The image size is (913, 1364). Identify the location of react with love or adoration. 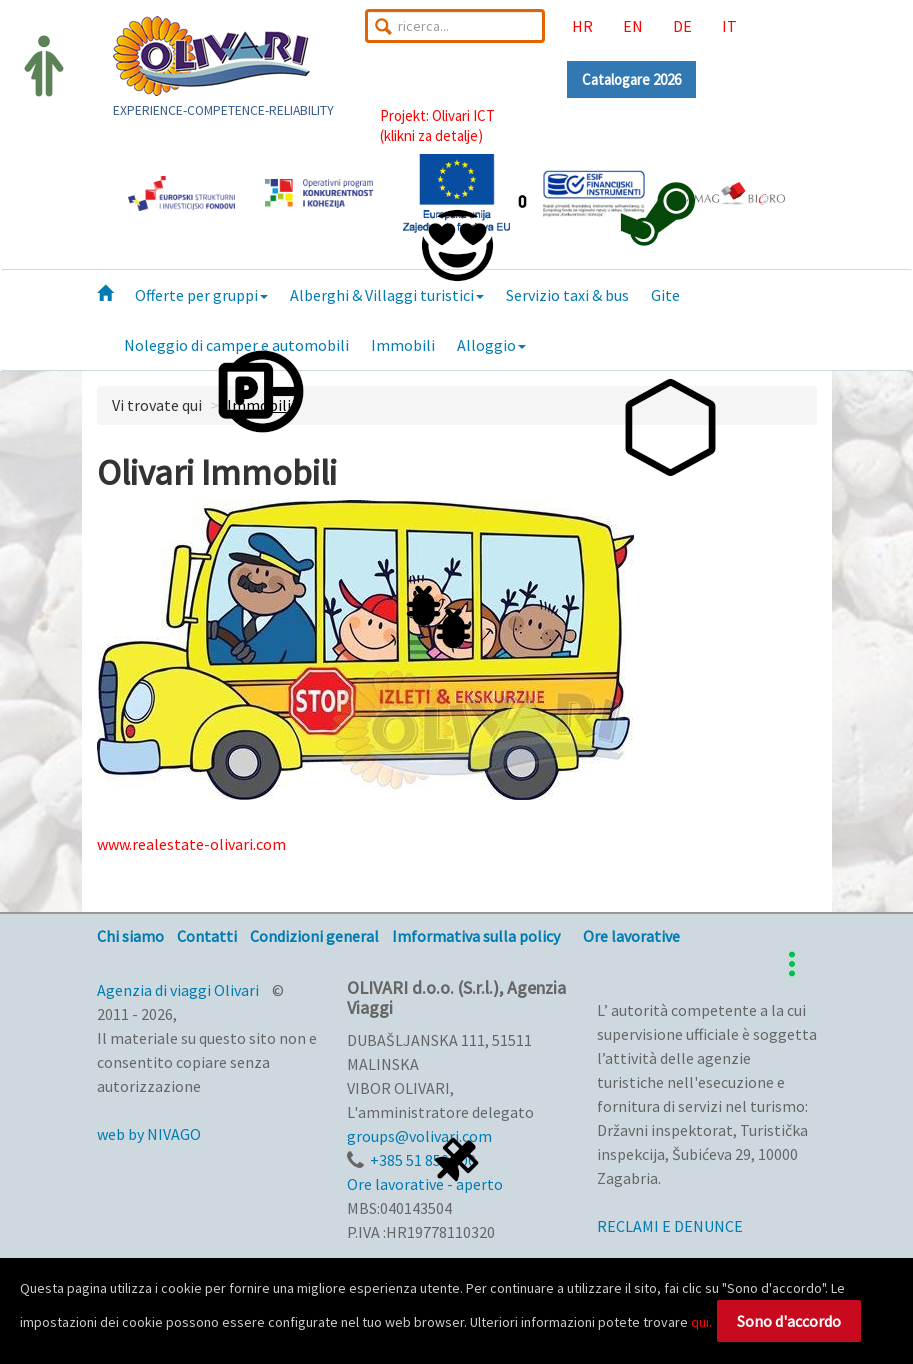
(457, 245).